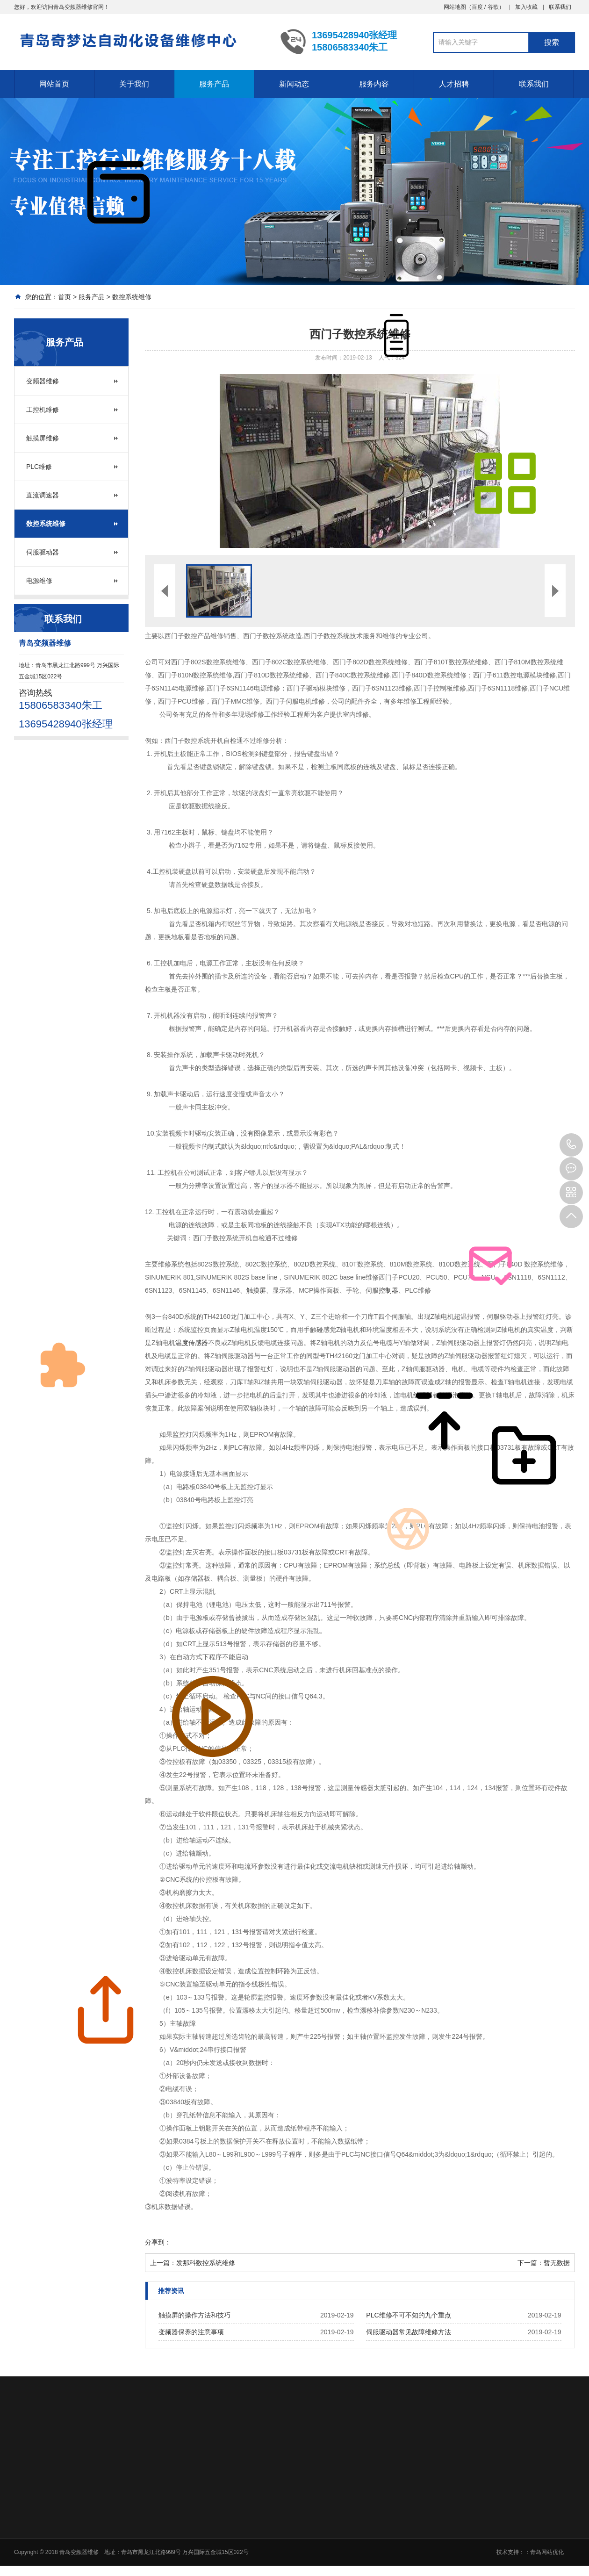 This screenshot has height=2576, width=589. Describe the element at coordinates (490, 1264) in the screenshot. I see `email sent successfully` at that location.